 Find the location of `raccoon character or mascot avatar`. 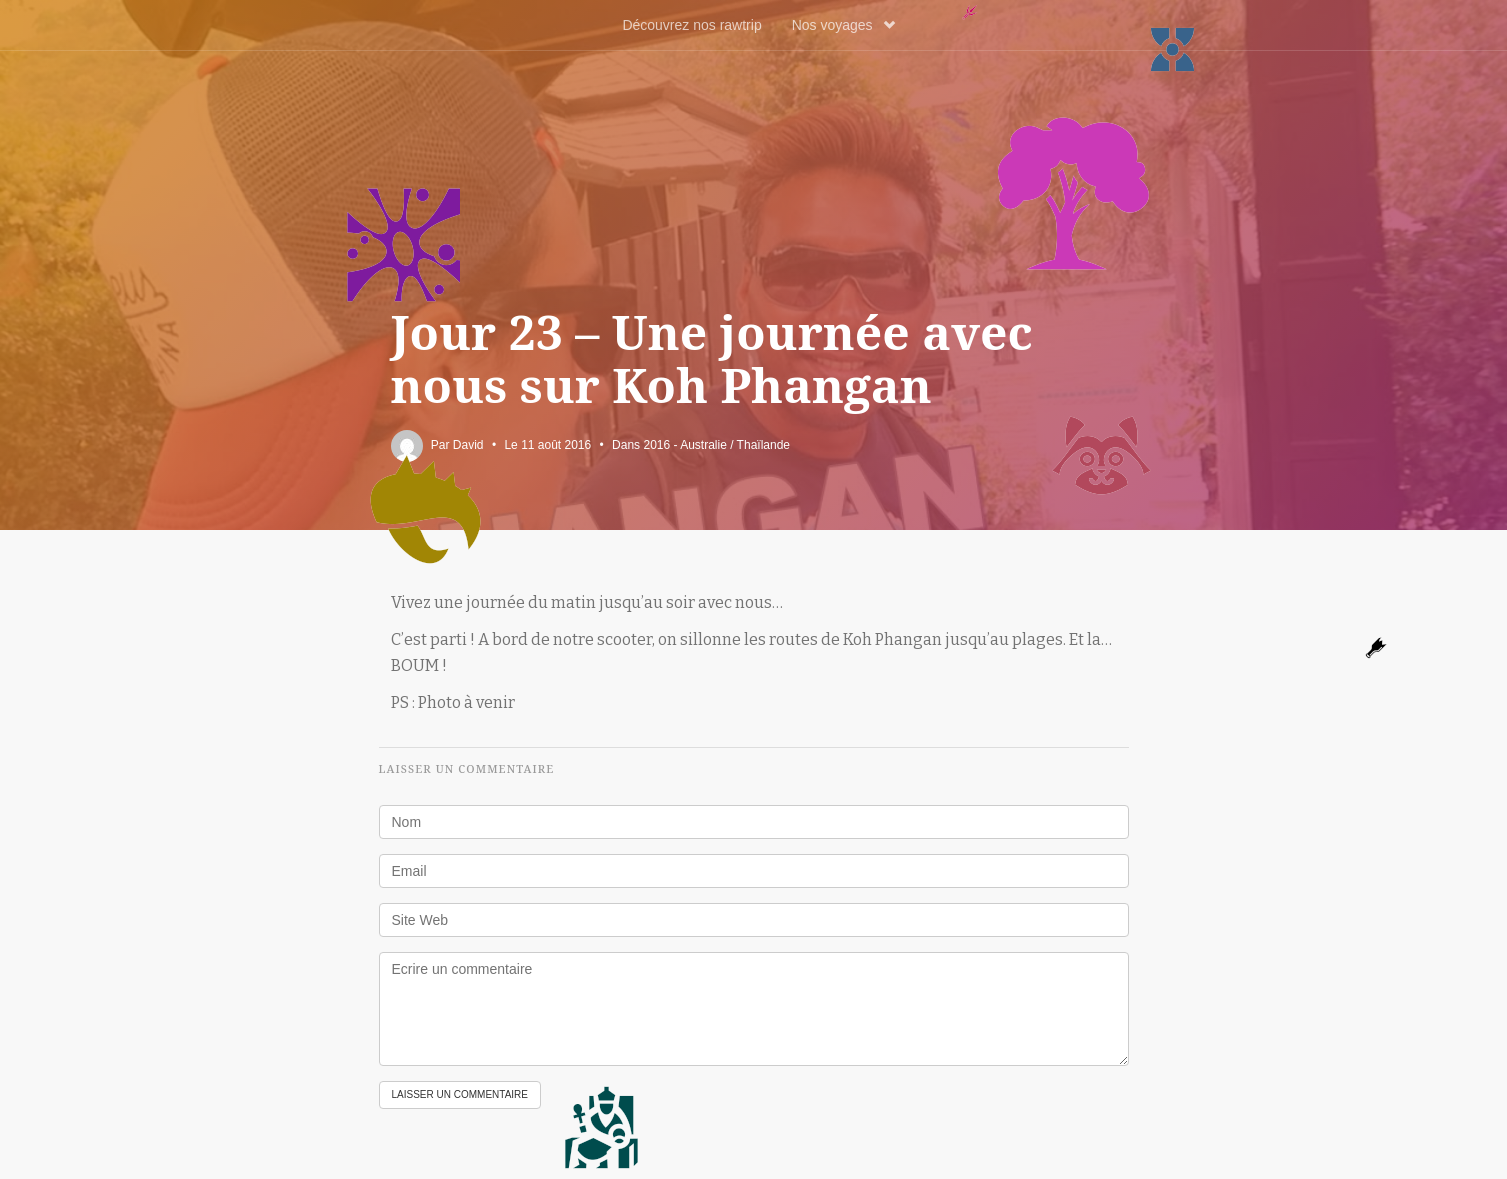

raccoon character or mascot avatar is located at coordinates (1101, 455).